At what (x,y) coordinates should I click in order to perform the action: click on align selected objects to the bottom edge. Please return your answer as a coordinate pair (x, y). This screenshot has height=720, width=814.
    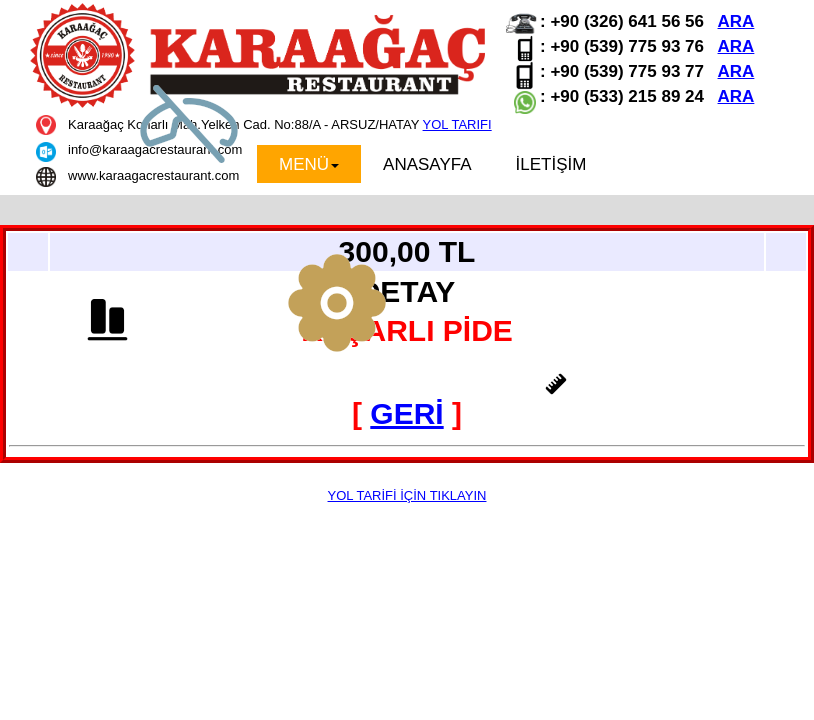
    Looking at the image, I should click on (107, 320).